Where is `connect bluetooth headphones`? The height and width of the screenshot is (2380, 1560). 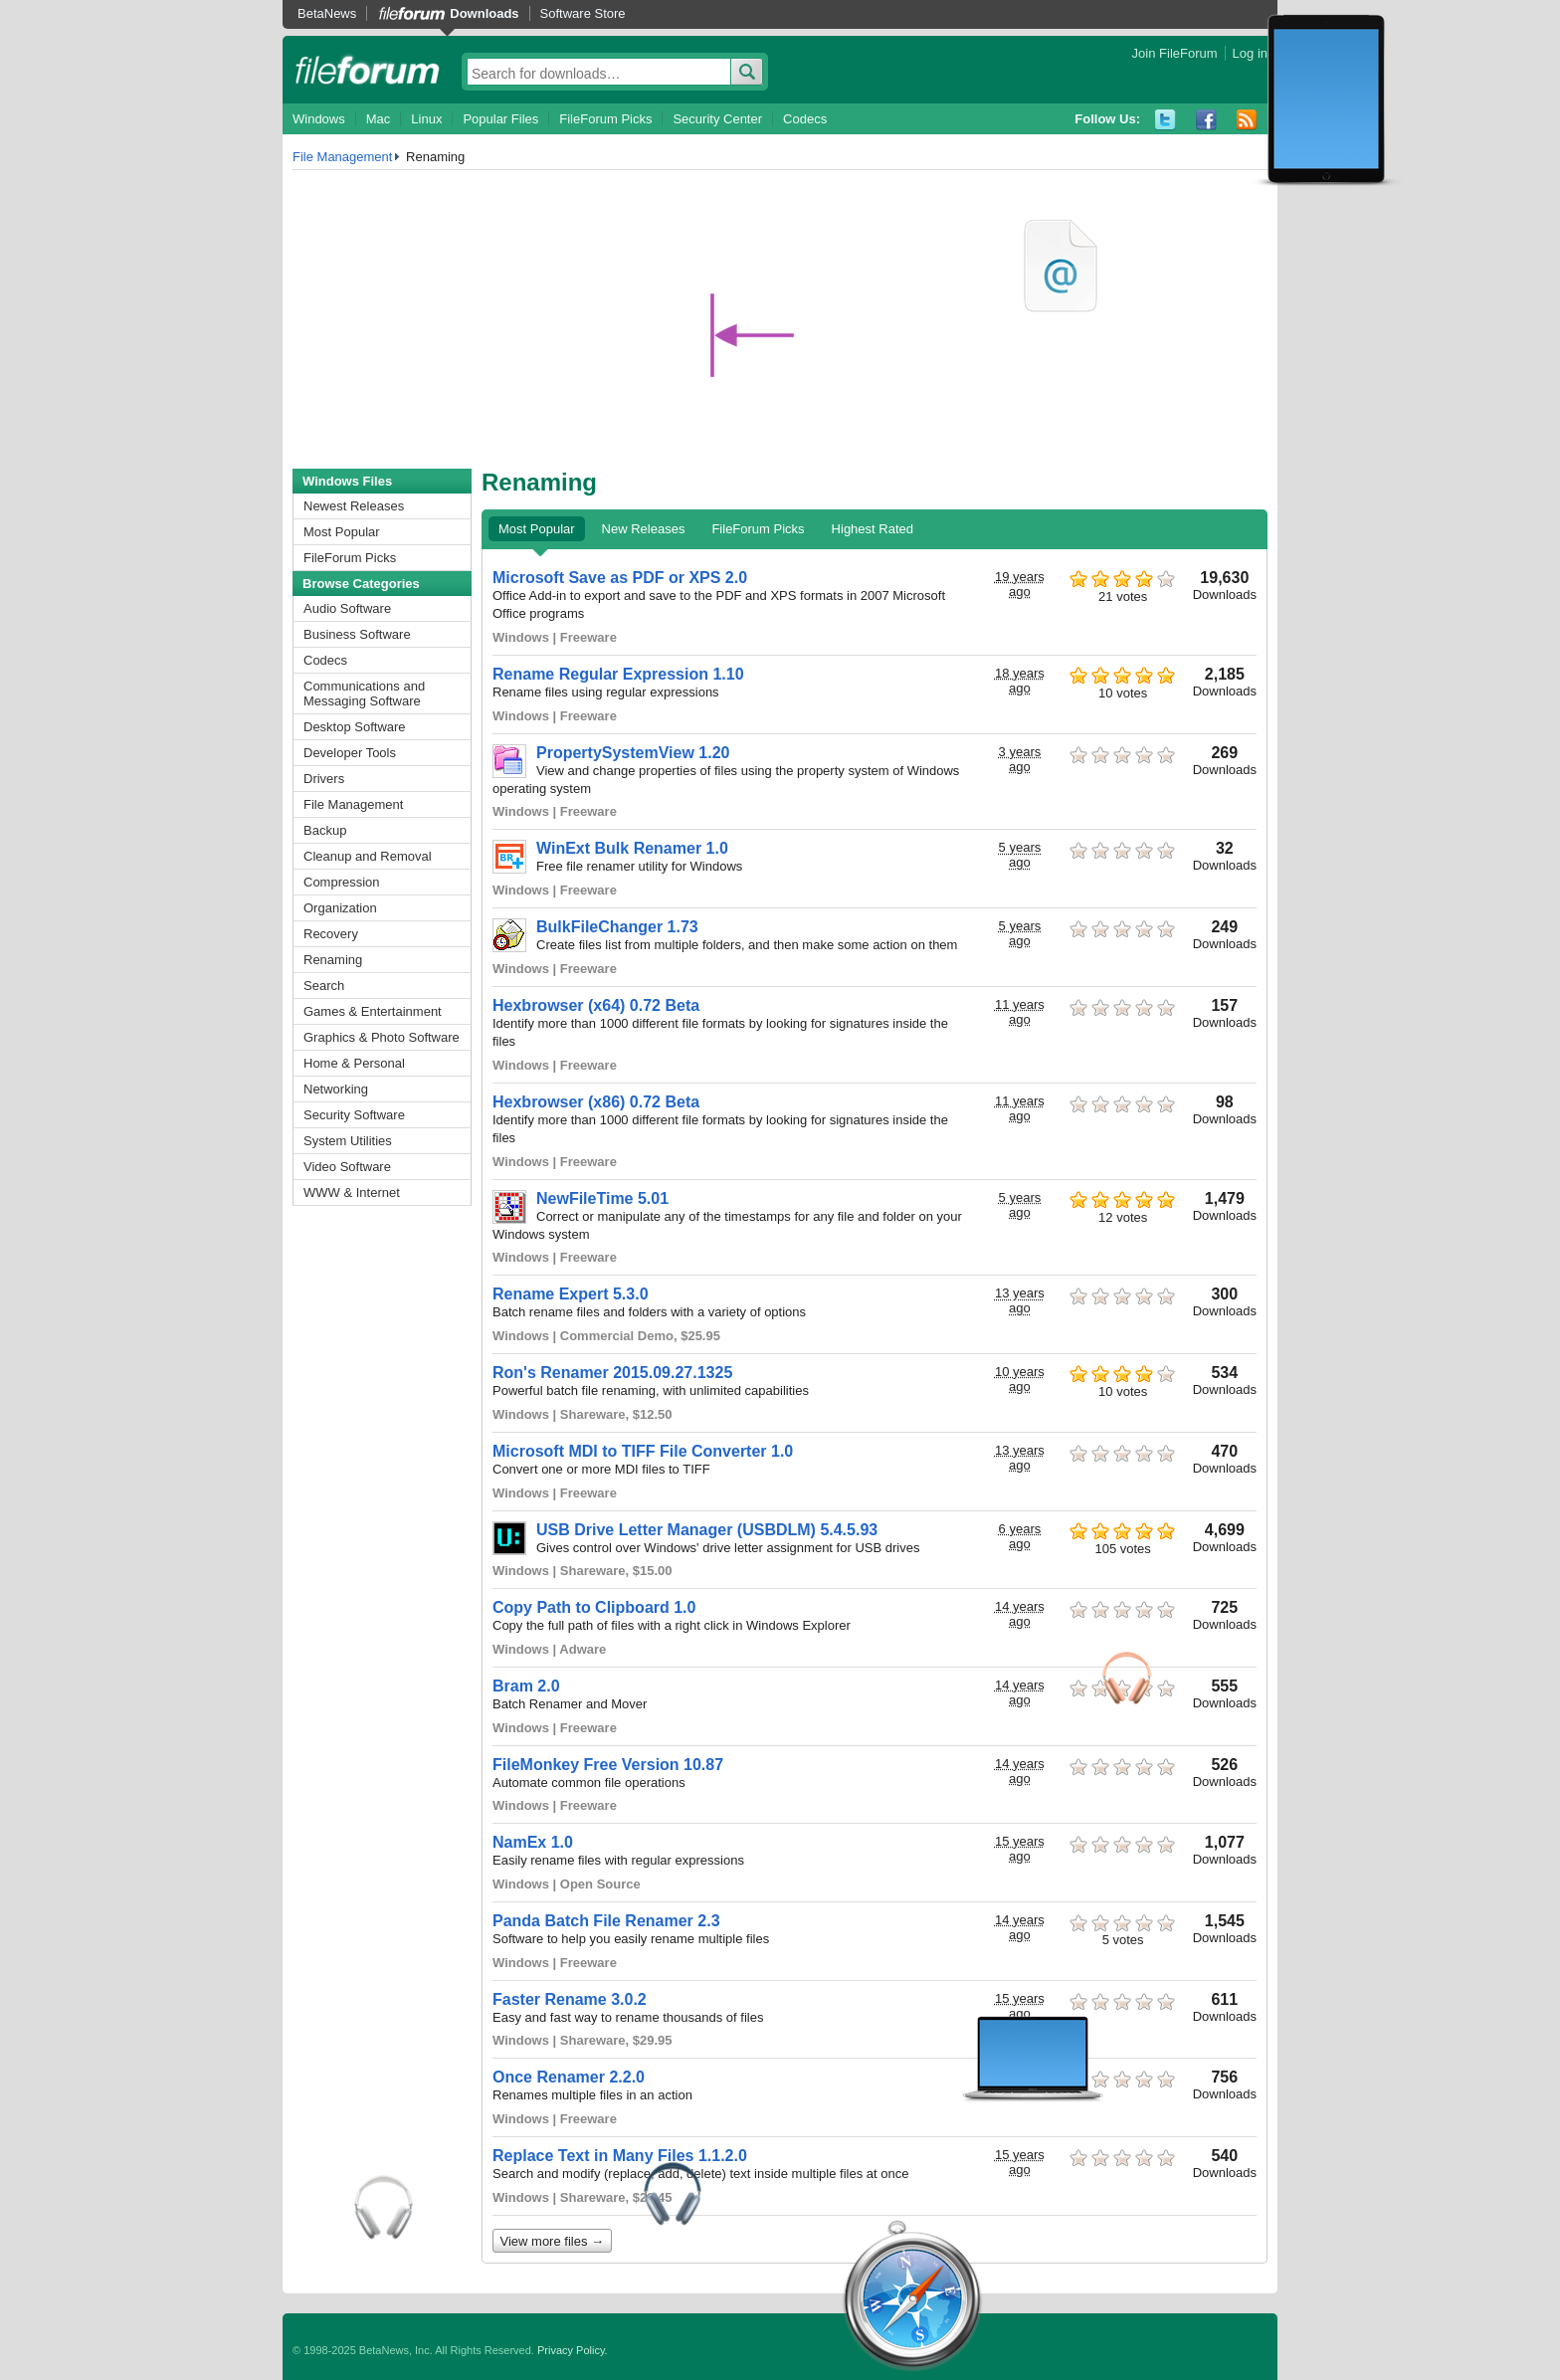 connect bluetooth headphones is located at coordinates (383, 2207).